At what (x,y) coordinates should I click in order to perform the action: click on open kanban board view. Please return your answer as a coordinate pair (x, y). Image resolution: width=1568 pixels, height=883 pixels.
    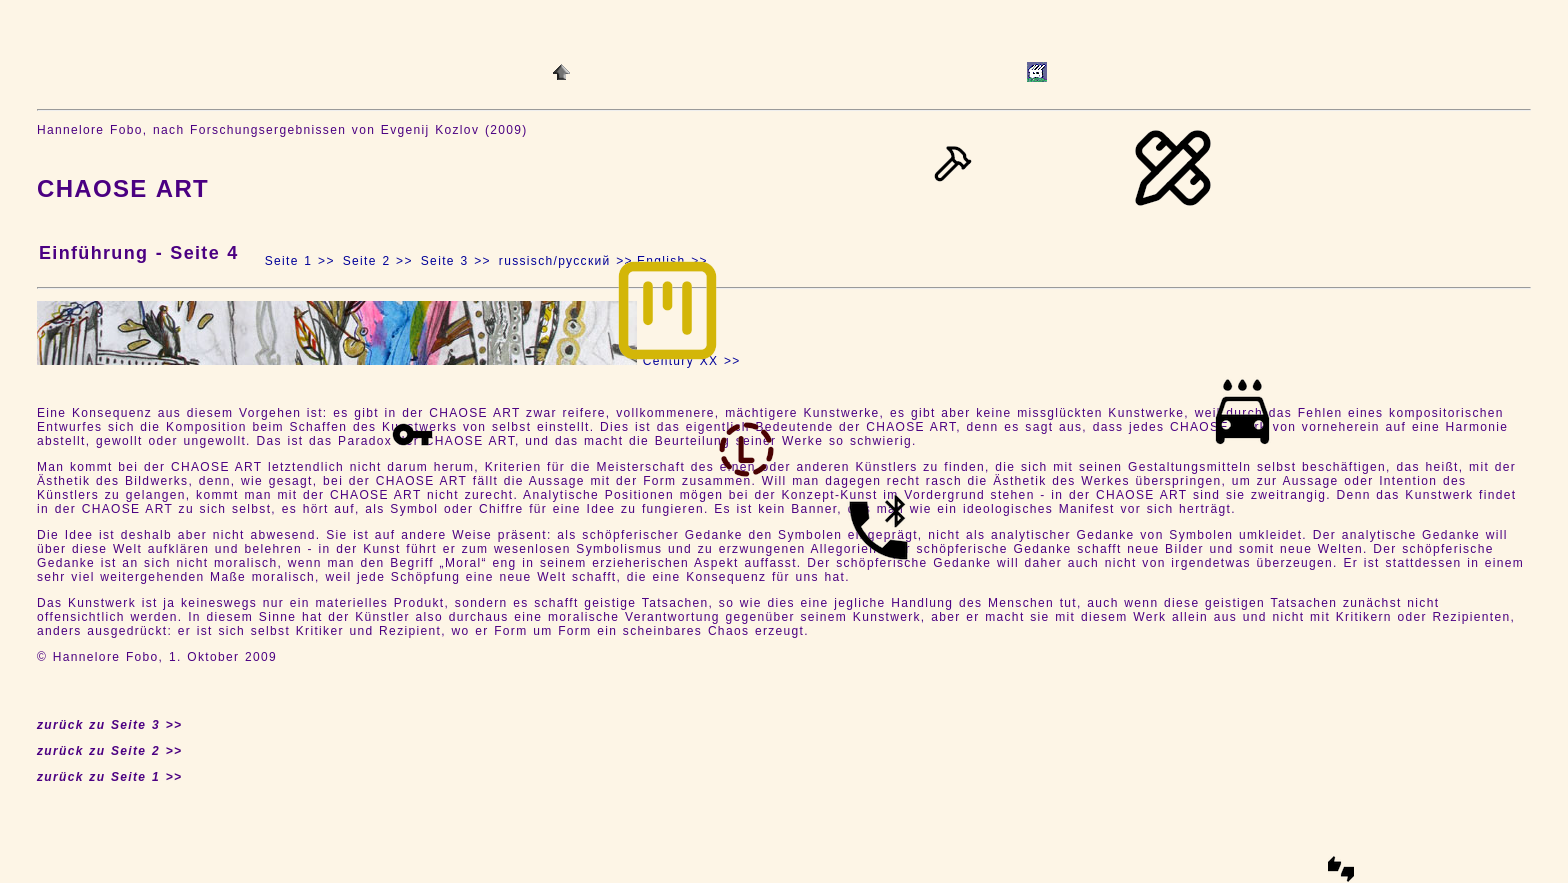
    Looking at the image, I should click on (667, 310).